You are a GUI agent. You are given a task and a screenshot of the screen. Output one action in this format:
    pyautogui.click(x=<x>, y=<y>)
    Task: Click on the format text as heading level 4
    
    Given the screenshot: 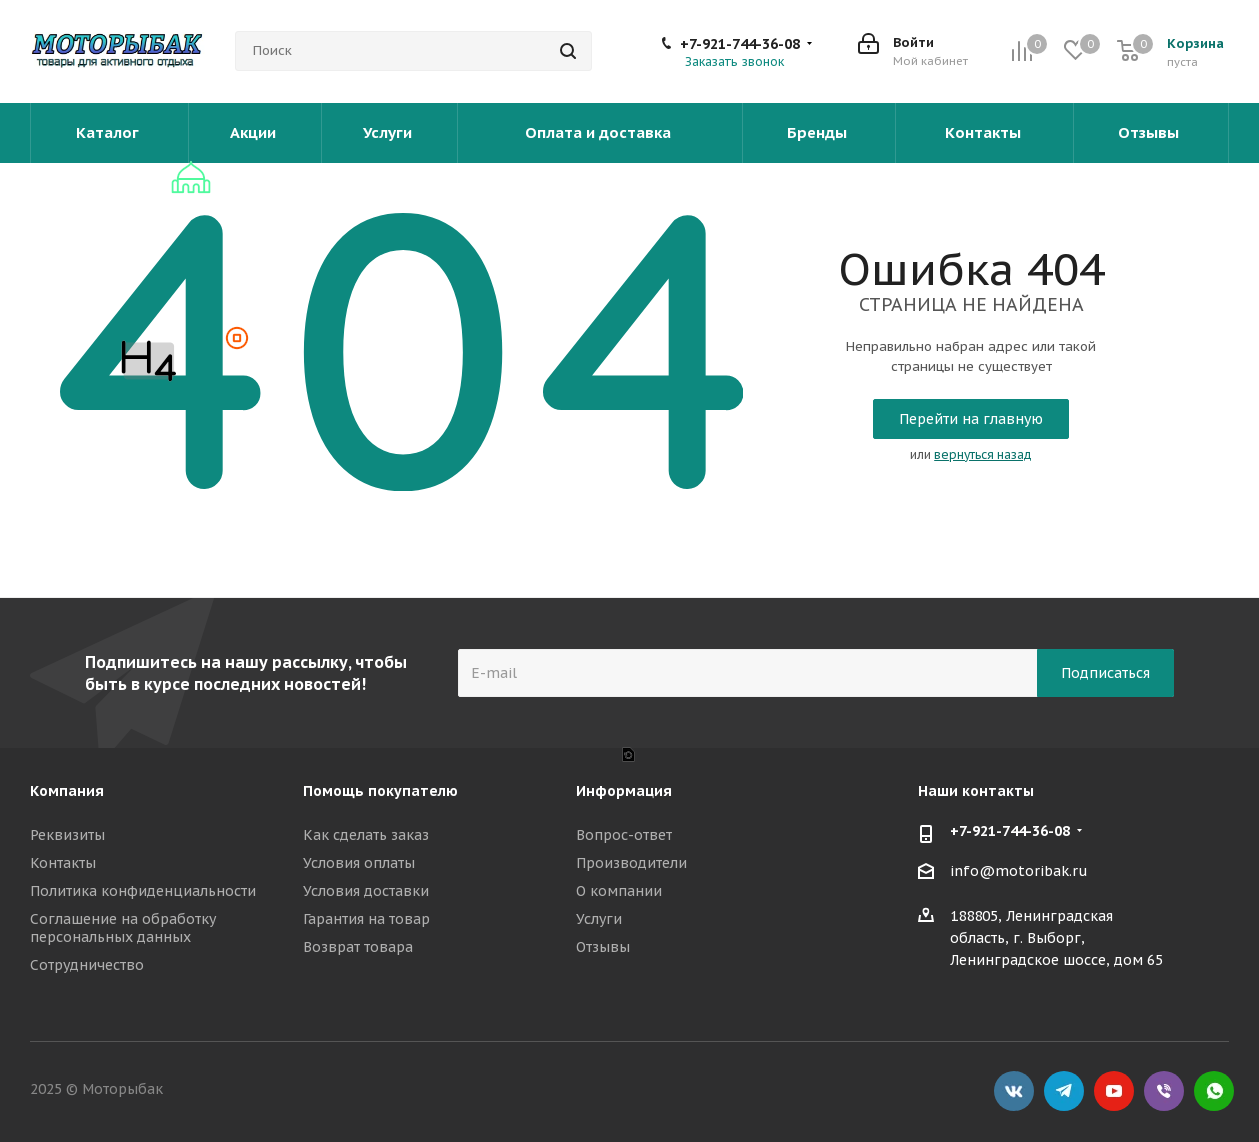 What is the action you would take?
    pyautogui.click(x=145, y=360)
    